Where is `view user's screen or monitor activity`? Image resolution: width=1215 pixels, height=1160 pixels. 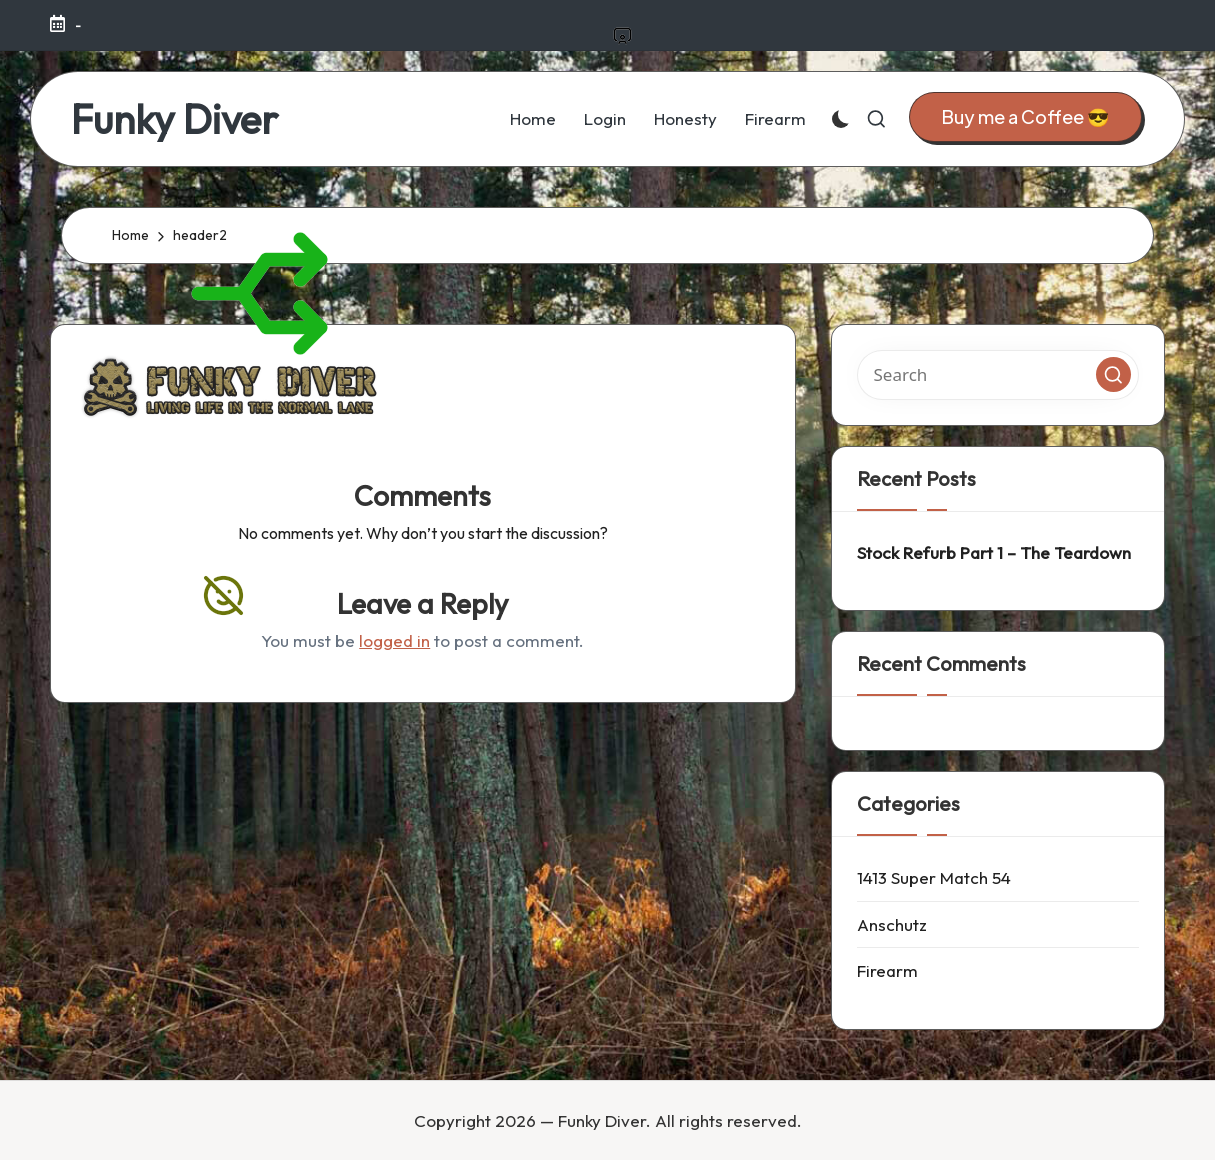
view user's screen or monitor activity is located at coordinates (622, 35).